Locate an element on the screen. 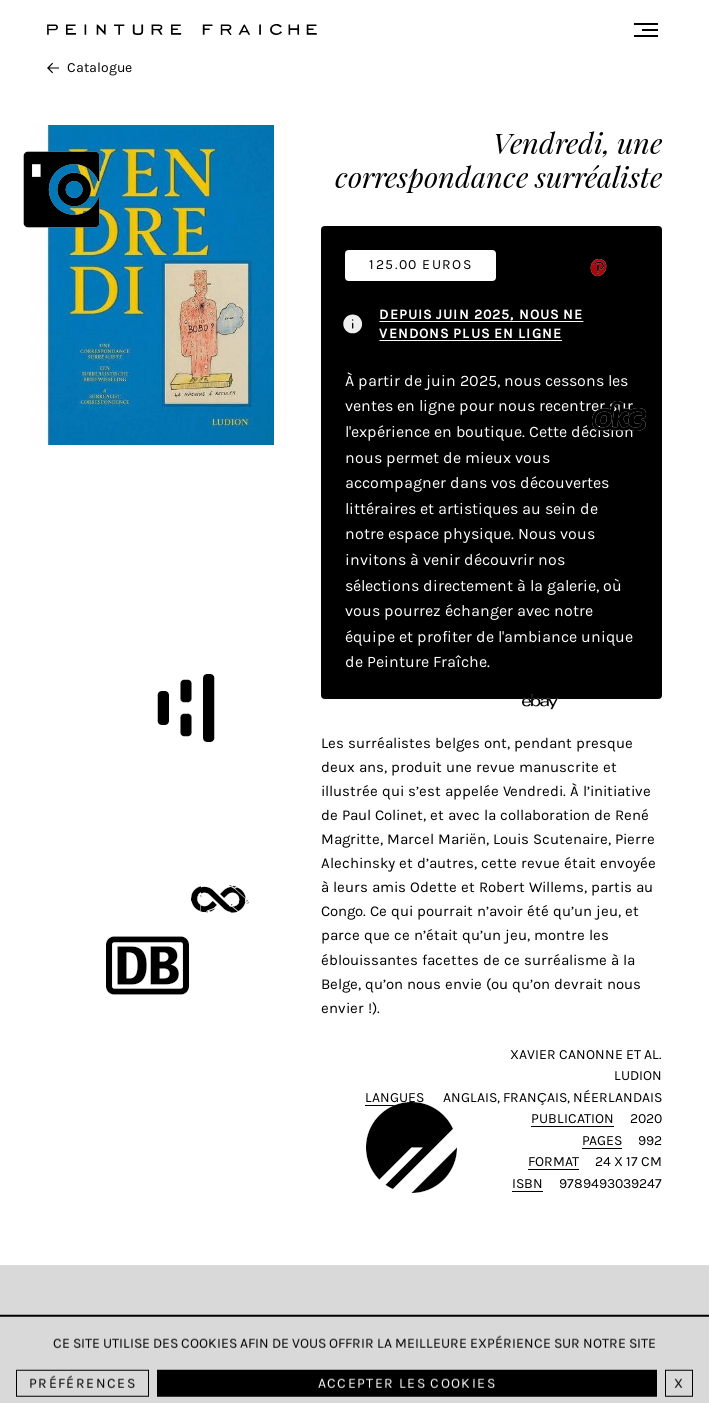 The height and width of the screenshot is (1403, 709). open the ebay app or website is located at coordinates (540, 702).